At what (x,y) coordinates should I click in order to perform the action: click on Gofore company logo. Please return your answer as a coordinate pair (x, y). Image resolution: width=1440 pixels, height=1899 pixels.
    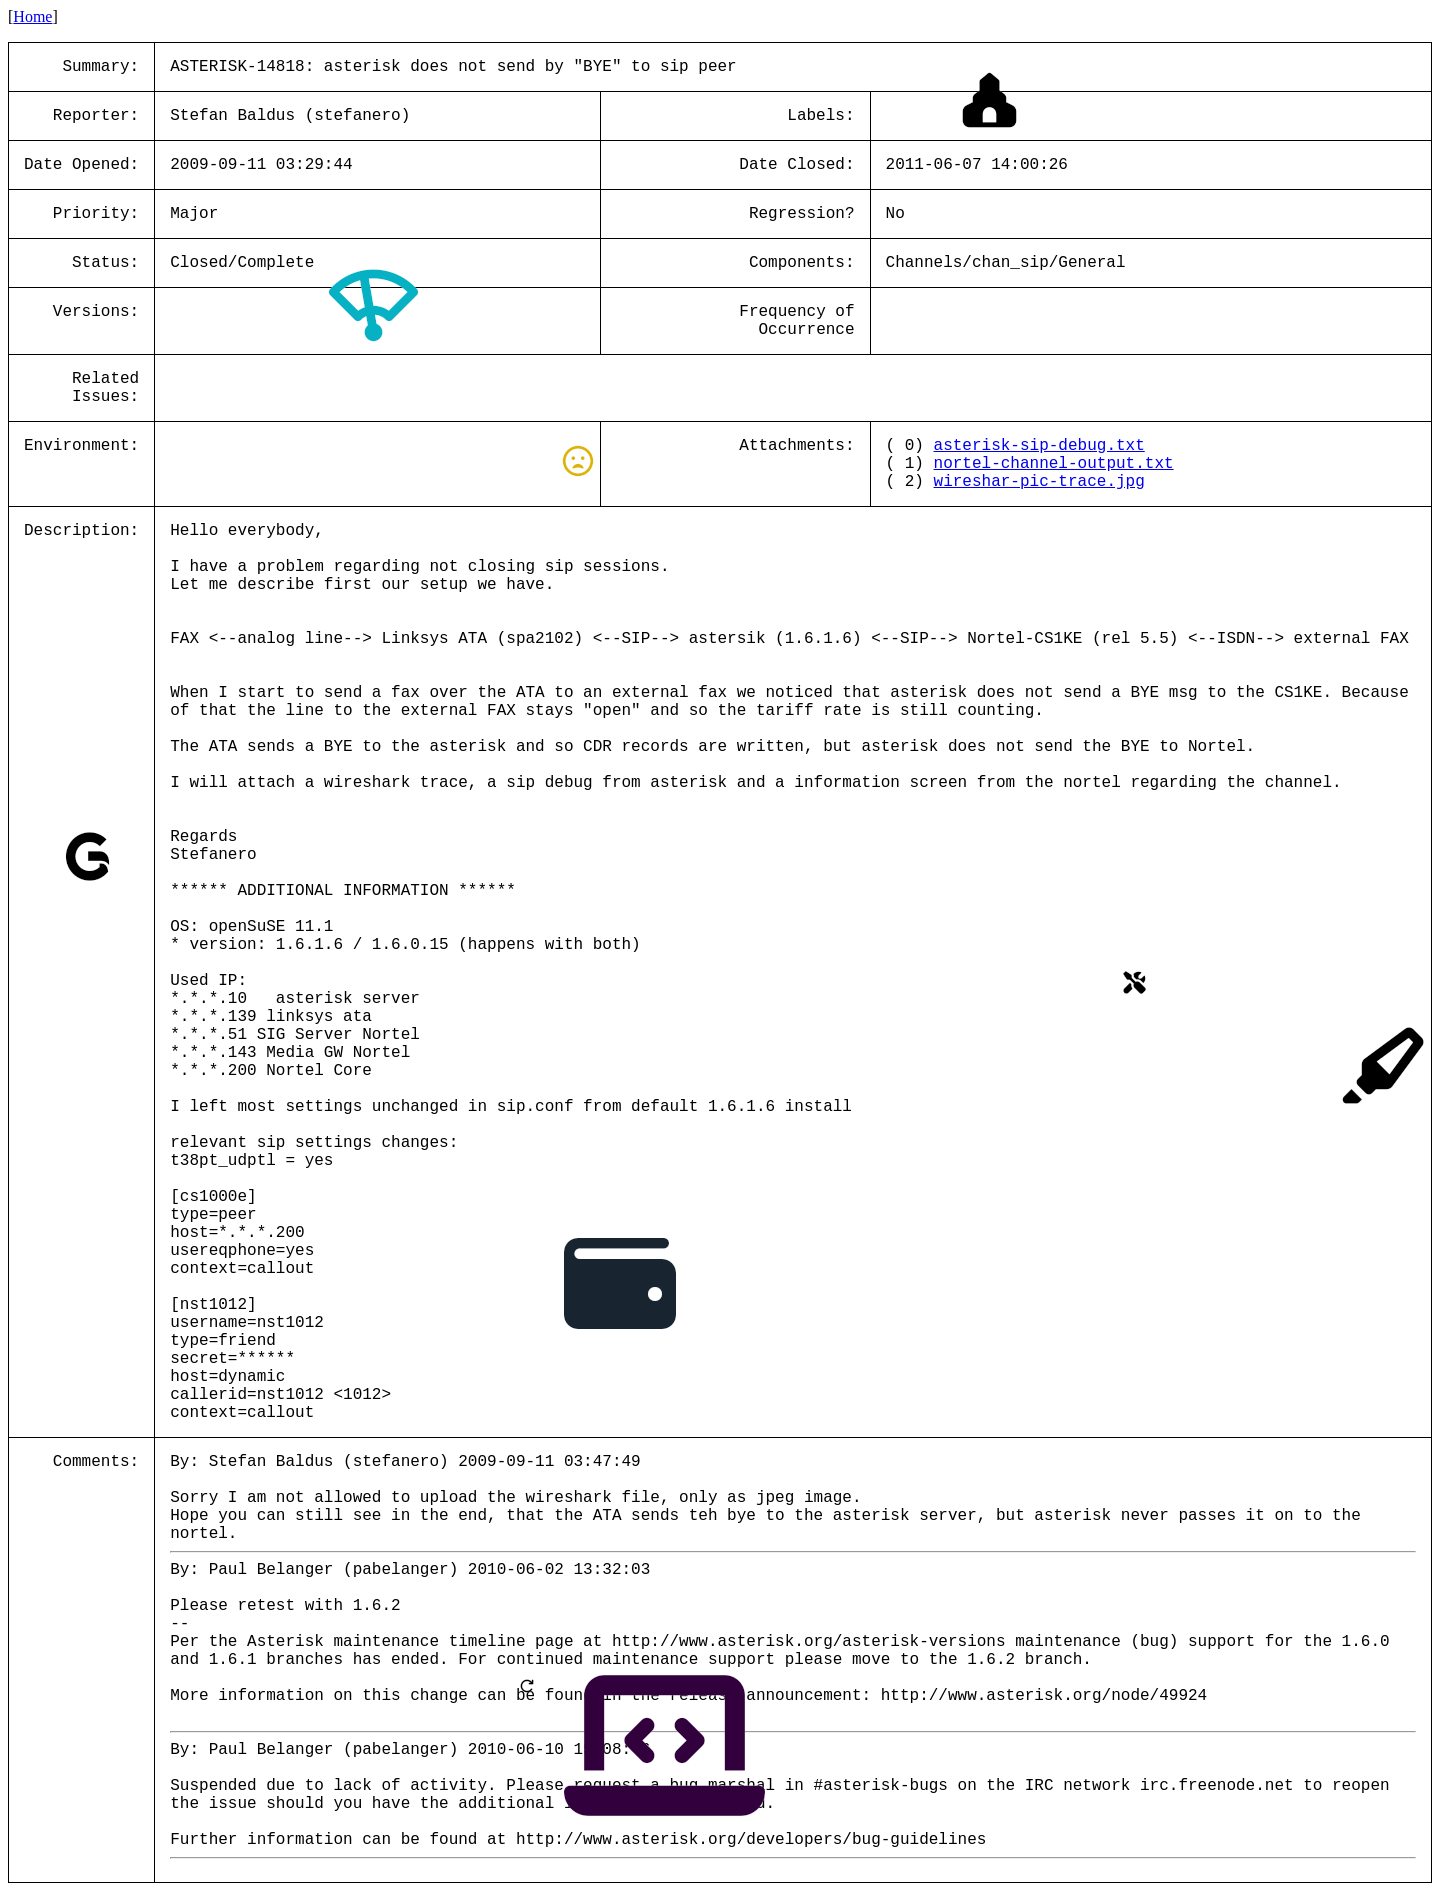
    Looking at the image, I should click on (87, 856).